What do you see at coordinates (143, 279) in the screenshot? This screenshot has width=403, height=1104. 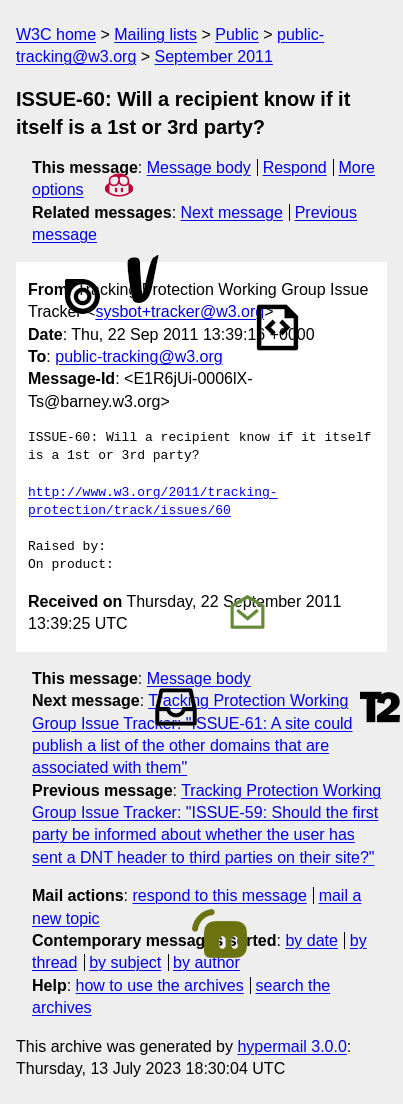 I see `open the Vinted app` at bounding box center [143, 279].